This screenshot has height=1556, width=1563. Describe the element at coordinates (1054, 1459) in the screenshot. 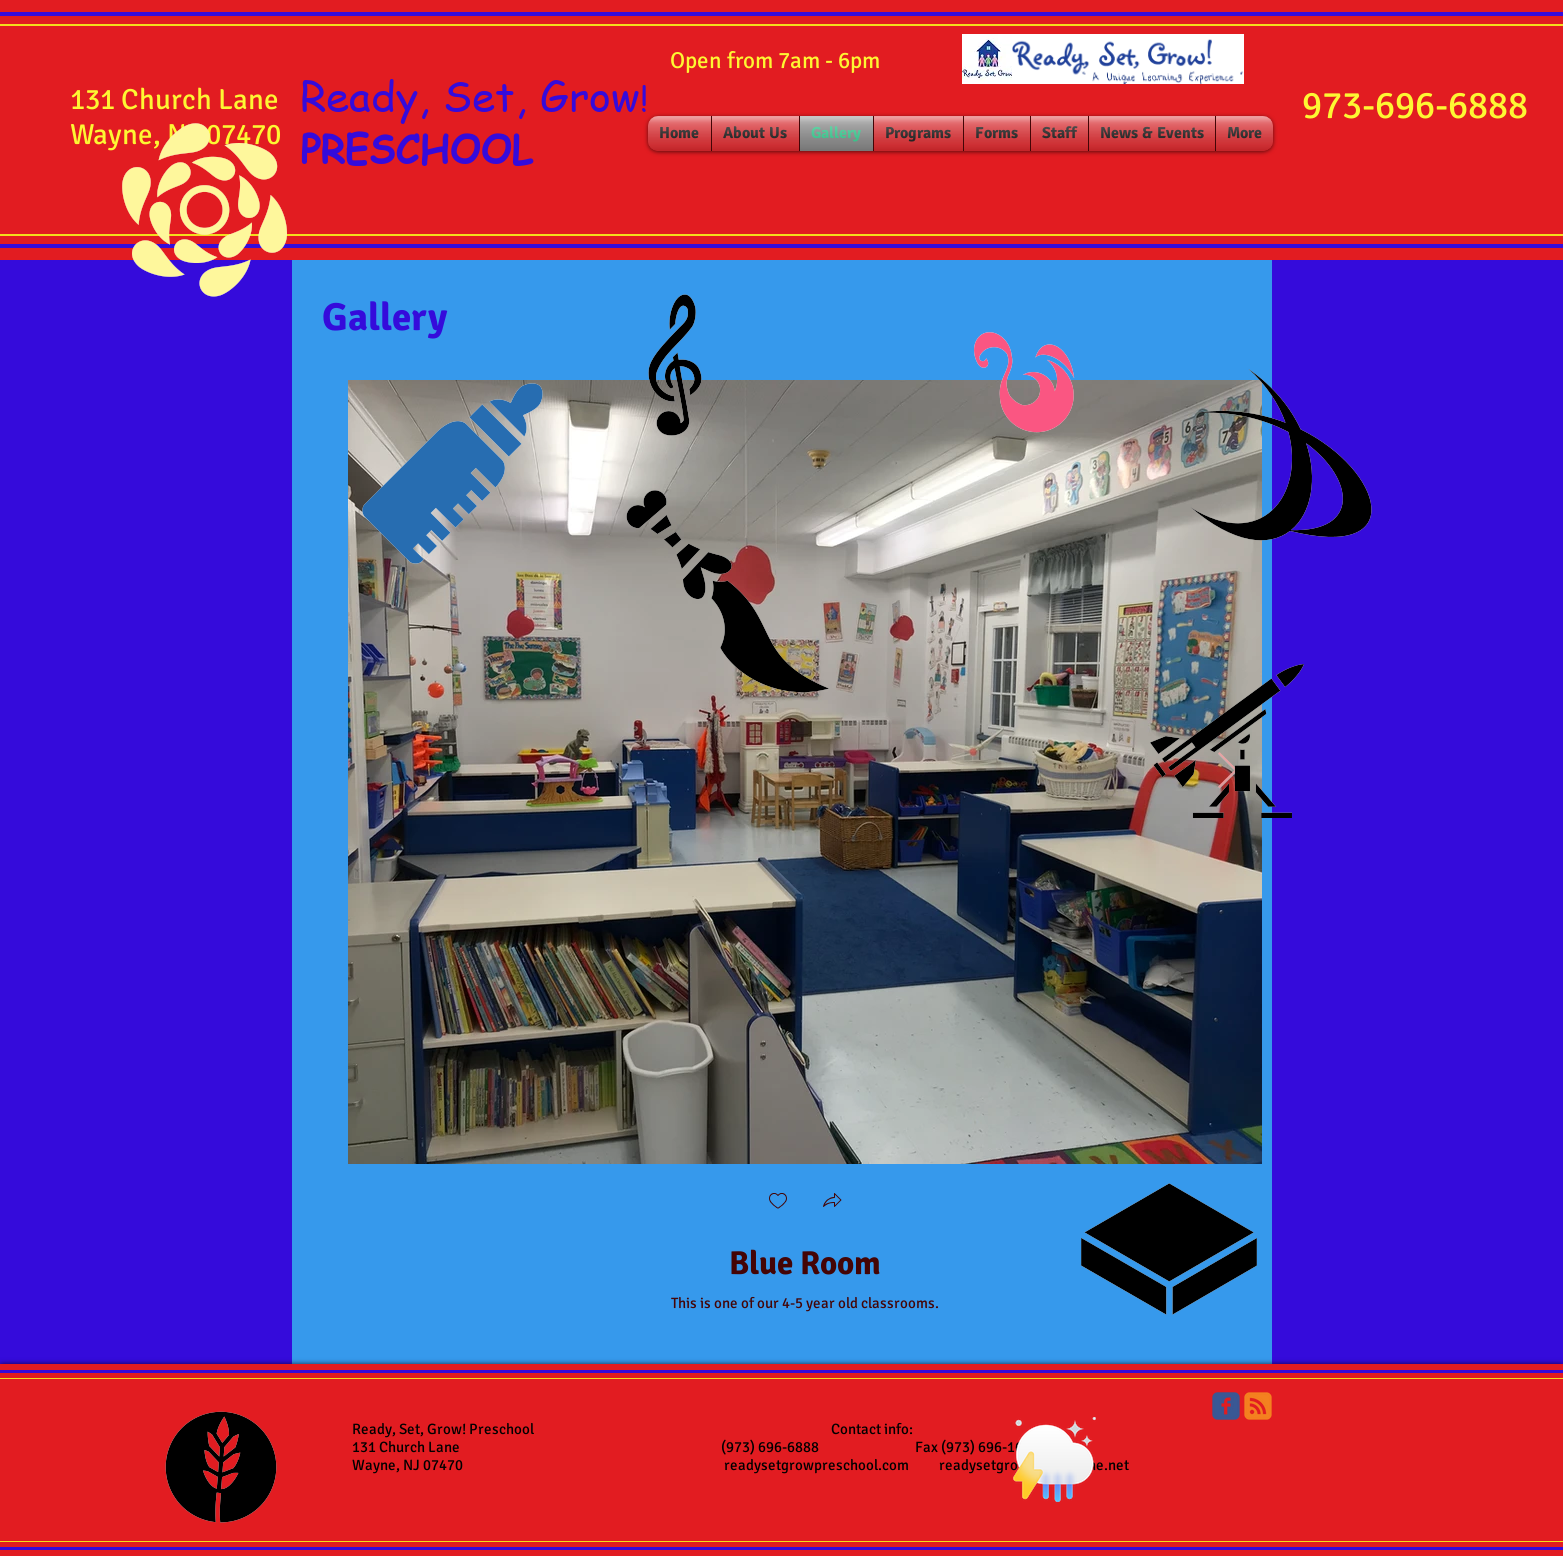

I see `indicates nighttime thunderstorm conditions` at that location.